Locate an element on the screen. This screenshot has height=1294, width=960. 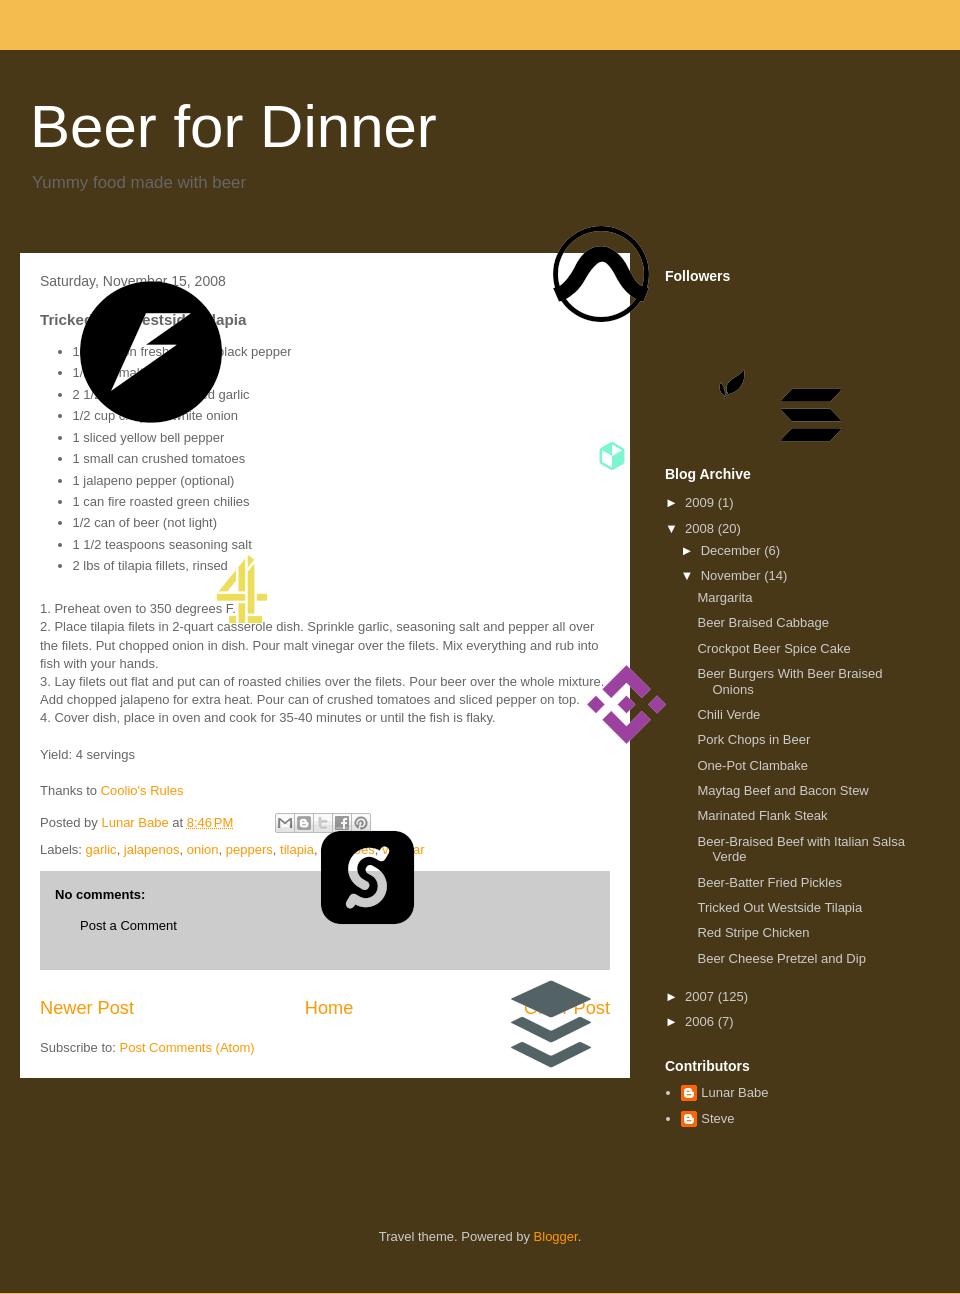
solana blockchain platform logo is located at coordinates (811, 415).